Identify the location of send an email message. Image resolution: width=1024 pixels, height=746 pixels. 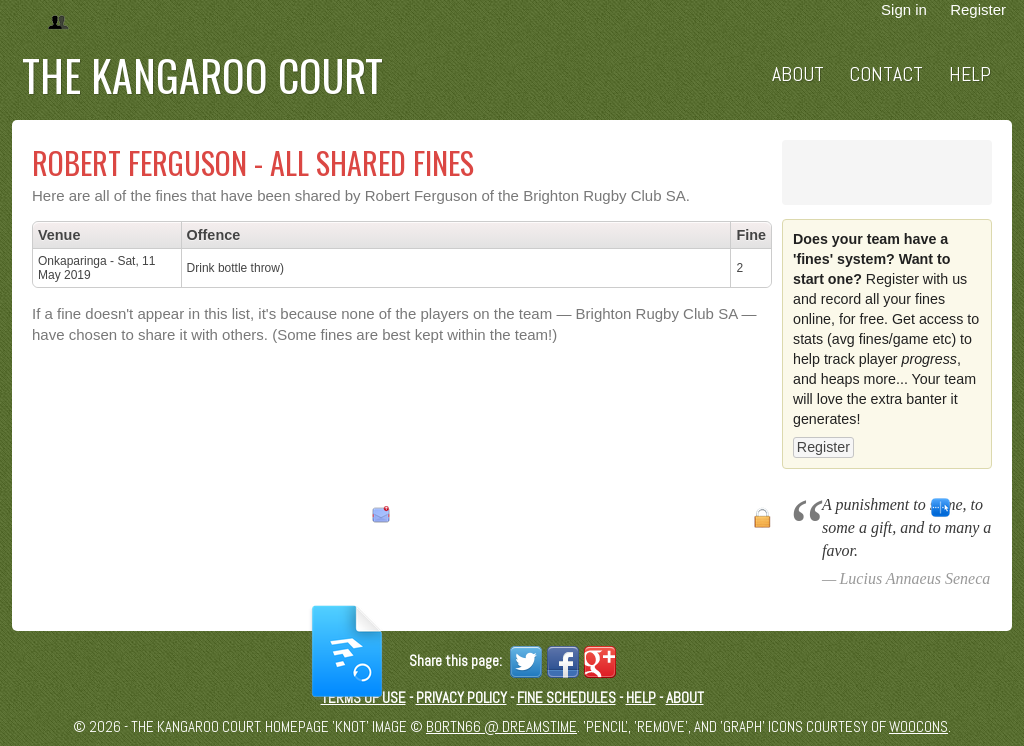
(381, 515).